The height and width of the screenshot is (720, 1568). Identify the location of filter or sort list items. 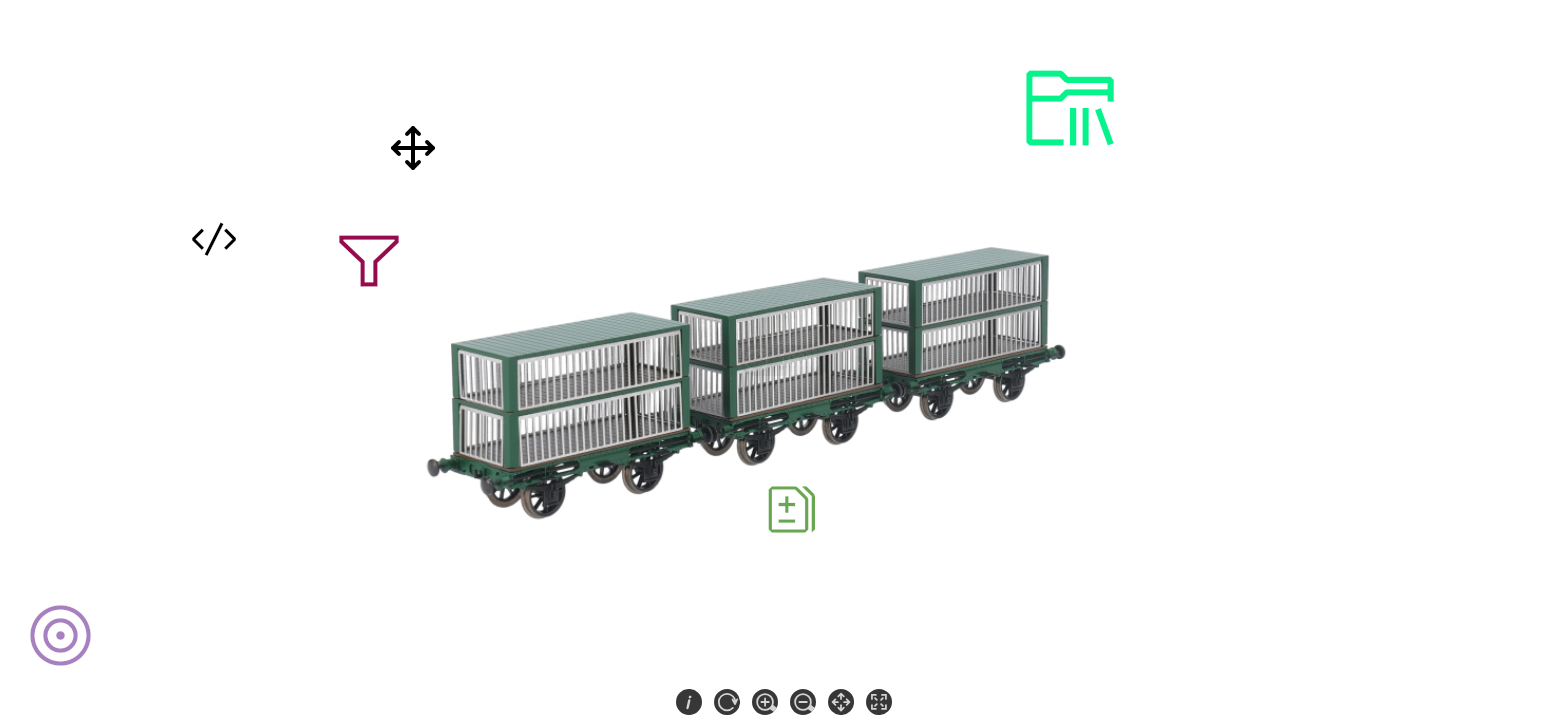
(369, 261).